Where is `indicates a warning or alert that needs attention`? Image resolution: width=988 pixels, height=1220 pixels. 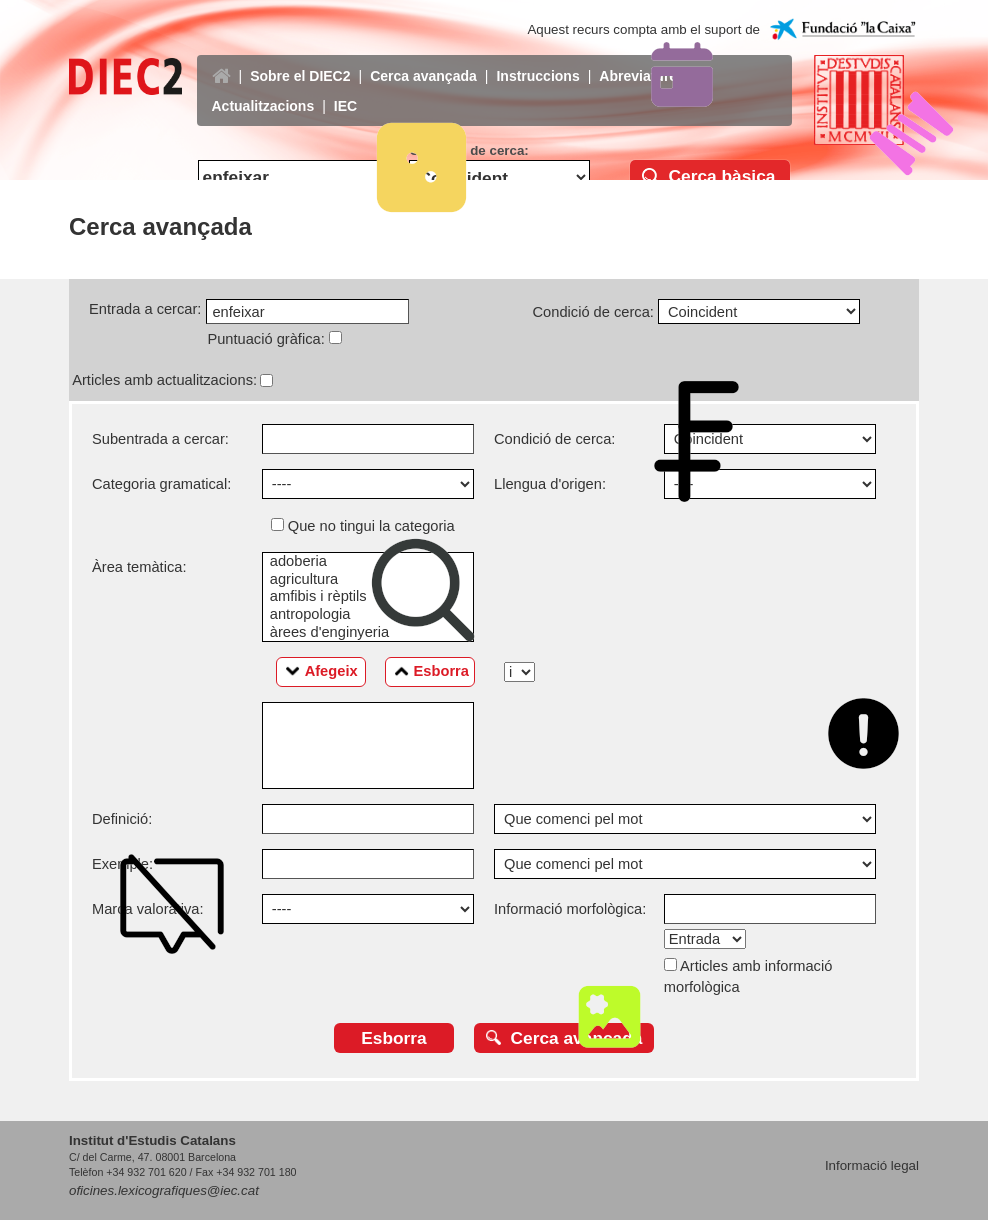 indicates a warning or alert that needs attention is located at coordinates (863, 733).